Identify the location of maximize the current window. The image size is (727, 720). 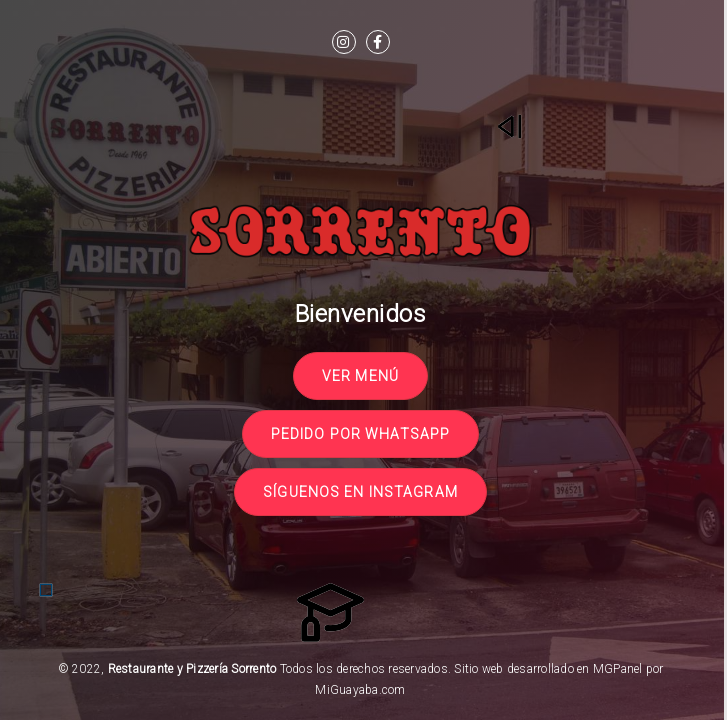
(46, 590).